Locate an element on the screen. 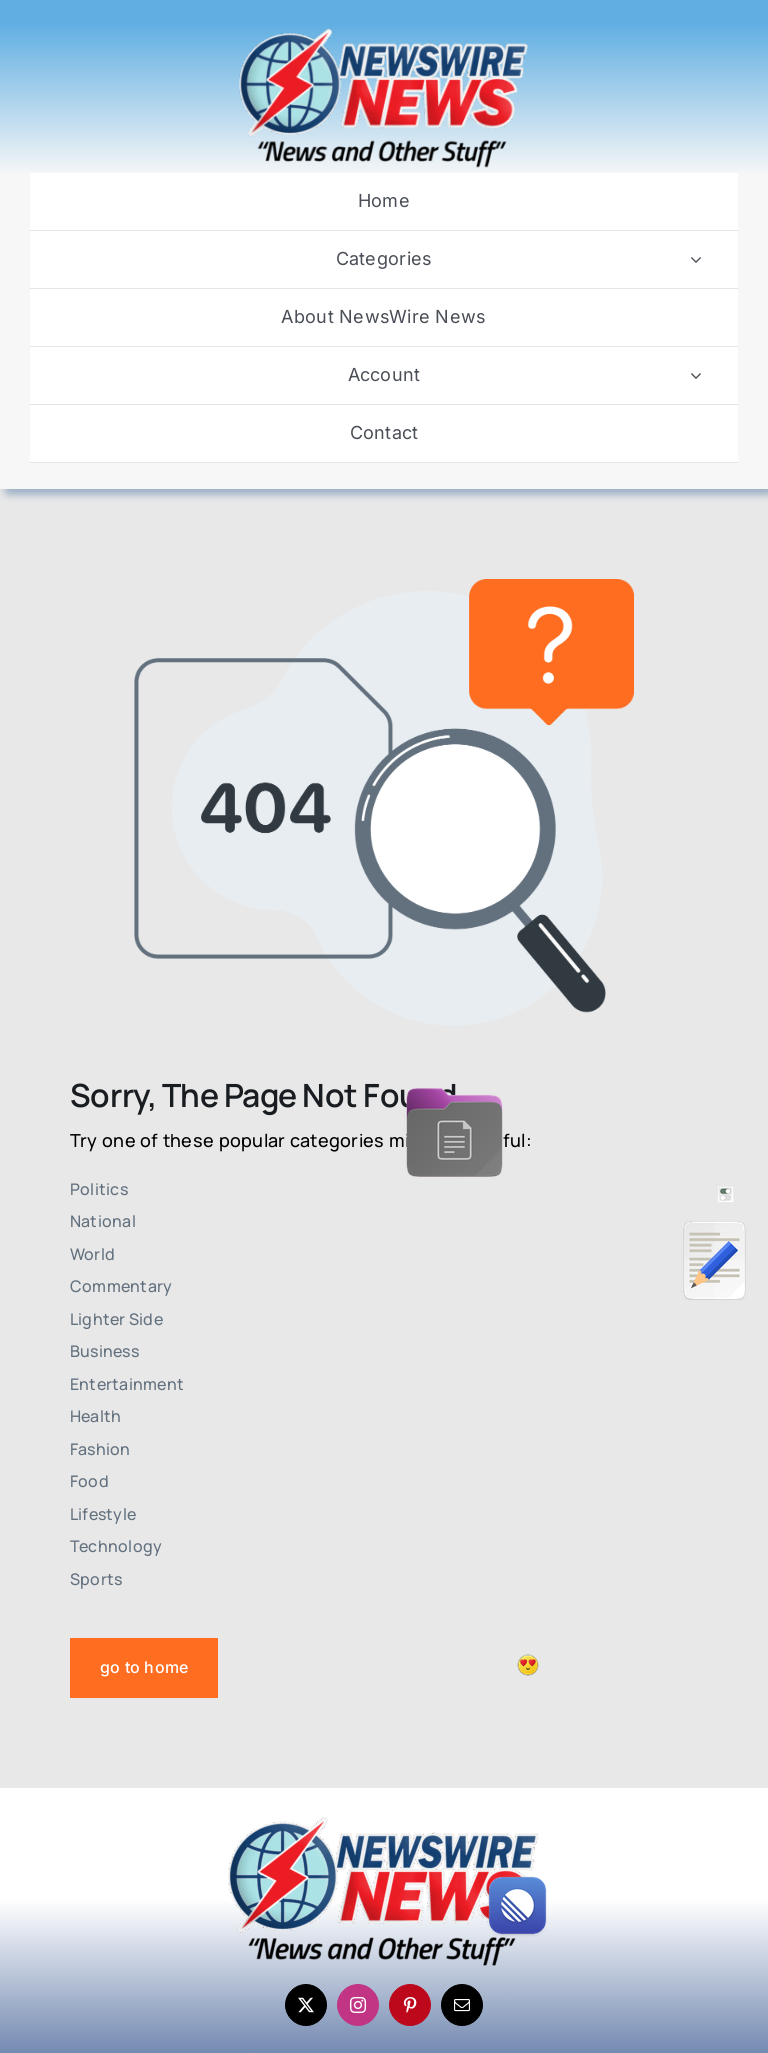 The height and width of the screenshot is (2053, 768). open the text editor application is located at coordinates (714, 1260).